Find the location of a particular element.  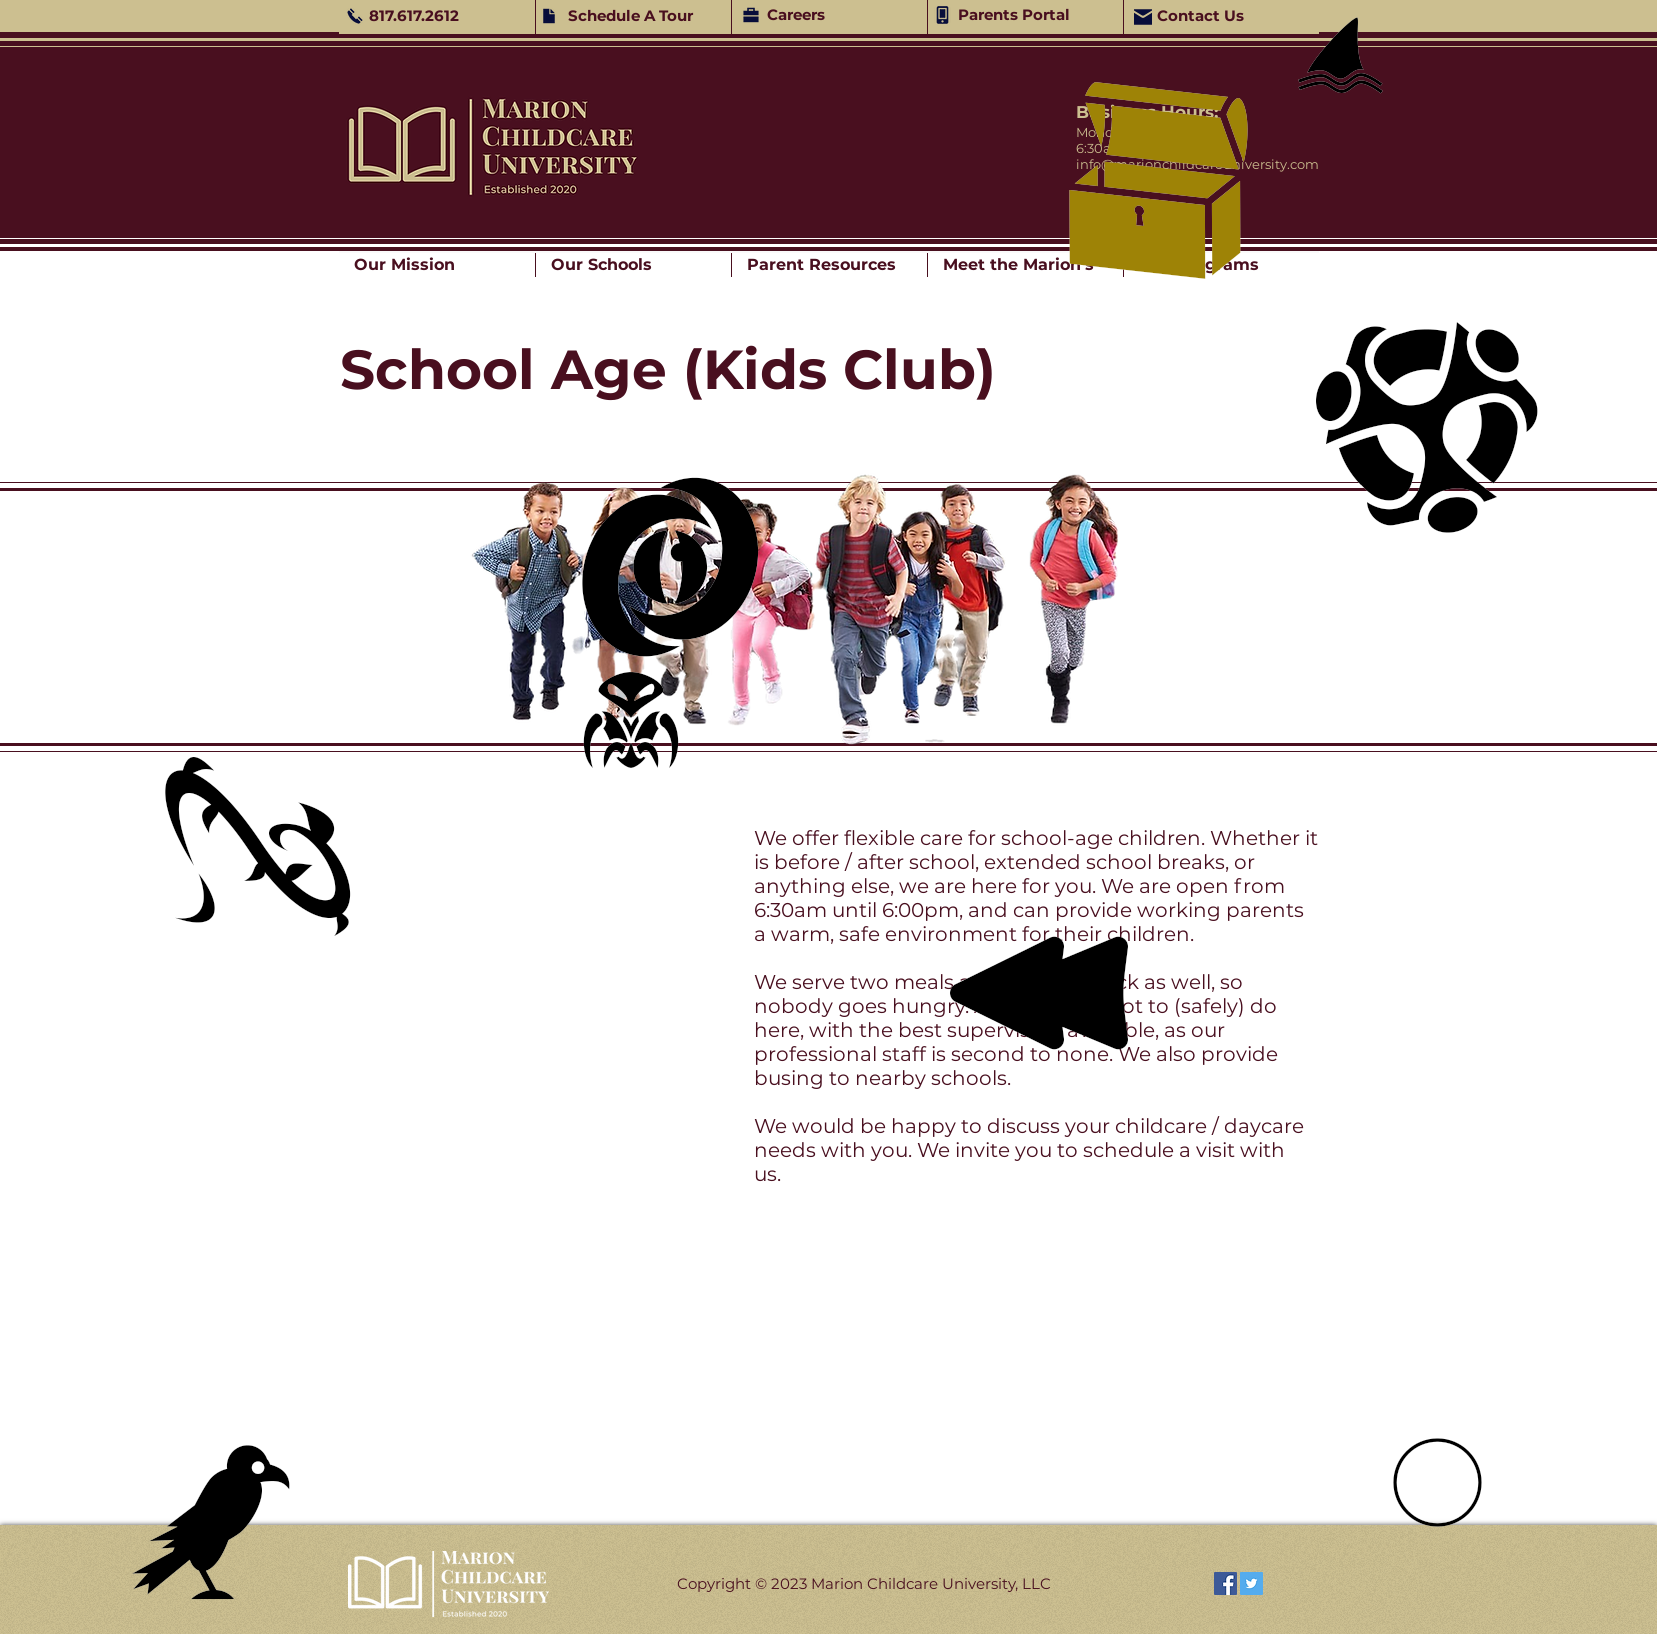

unselected radio button or toggle option is located at coordinates (1437, 1482).